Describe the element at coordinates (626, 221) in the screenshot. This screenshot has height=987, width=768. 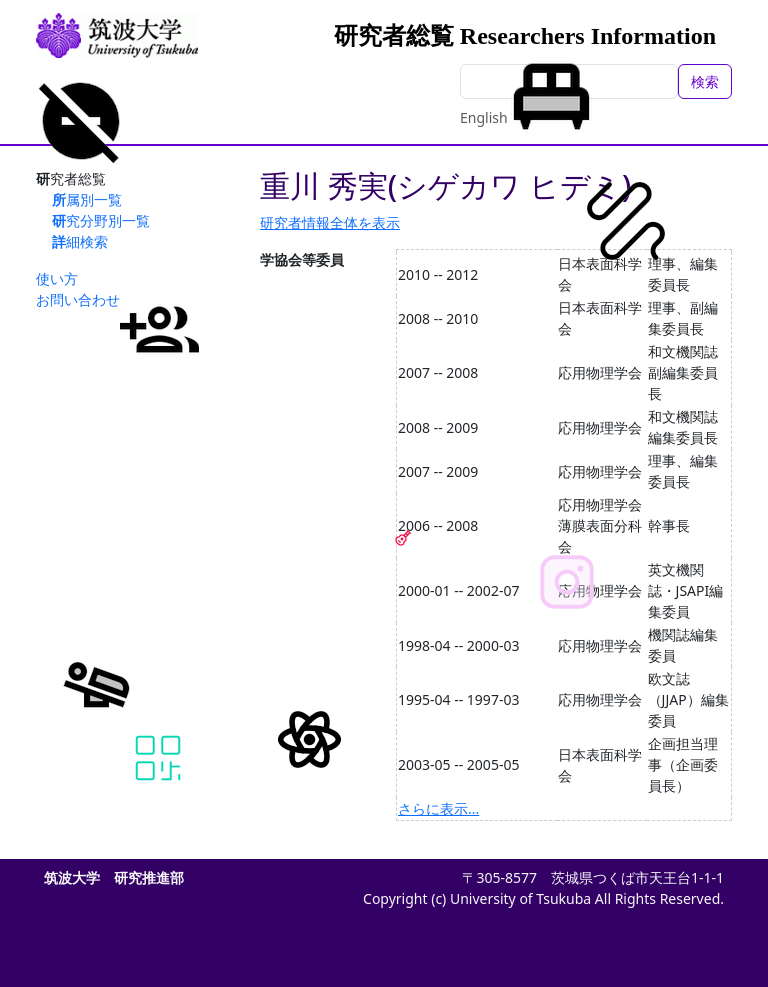
I see `access freehand drawing or annotation tools` at that location.